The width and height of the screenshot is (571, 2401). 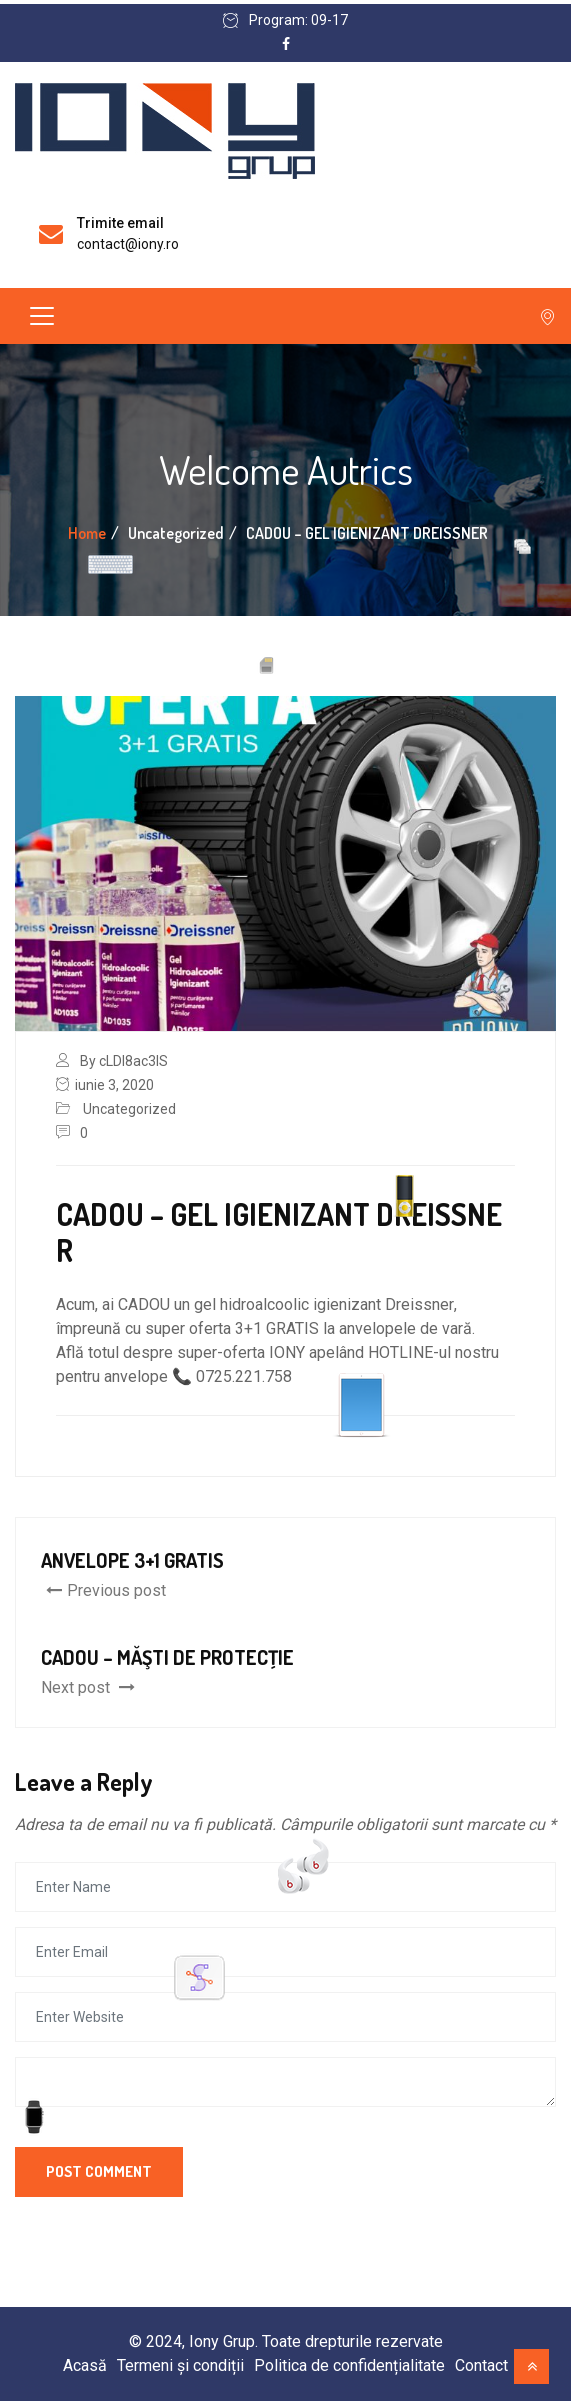 What do you see at coordinates (199, 1976) in the screenshot?
I see `an SVG vector image file` at bounding box center [199, 1976].